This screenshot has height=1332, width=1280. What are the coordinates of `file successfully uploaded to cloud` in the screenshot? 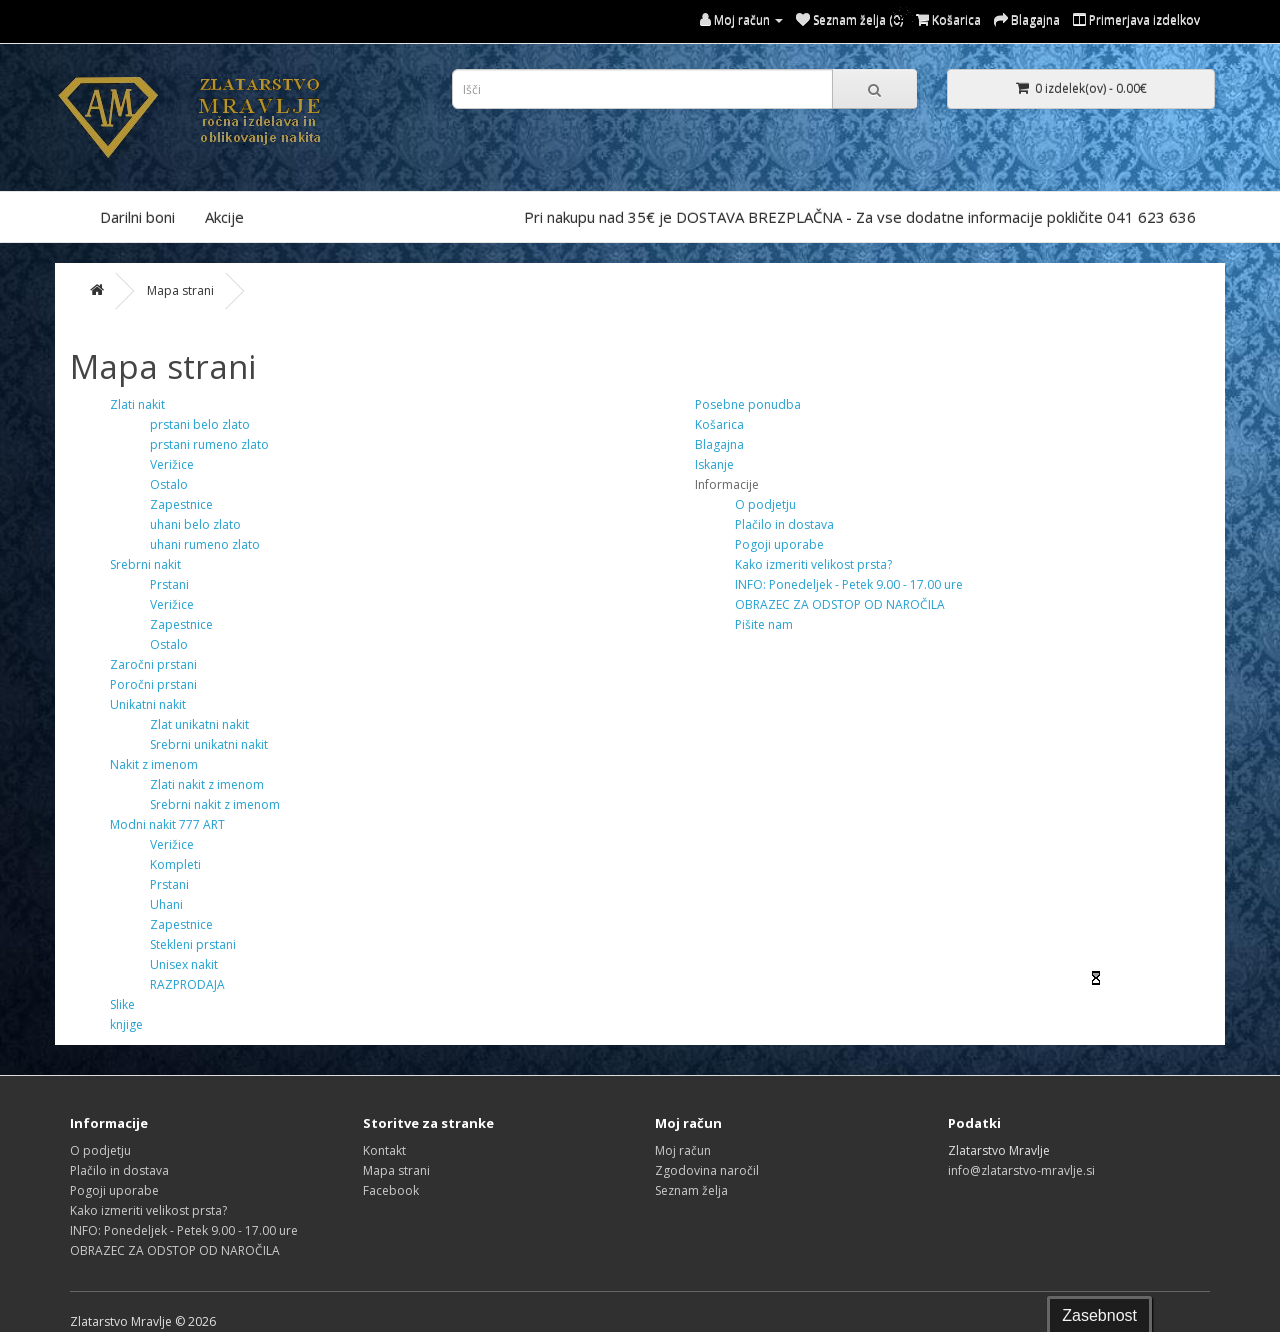 It's located at (903, 14).